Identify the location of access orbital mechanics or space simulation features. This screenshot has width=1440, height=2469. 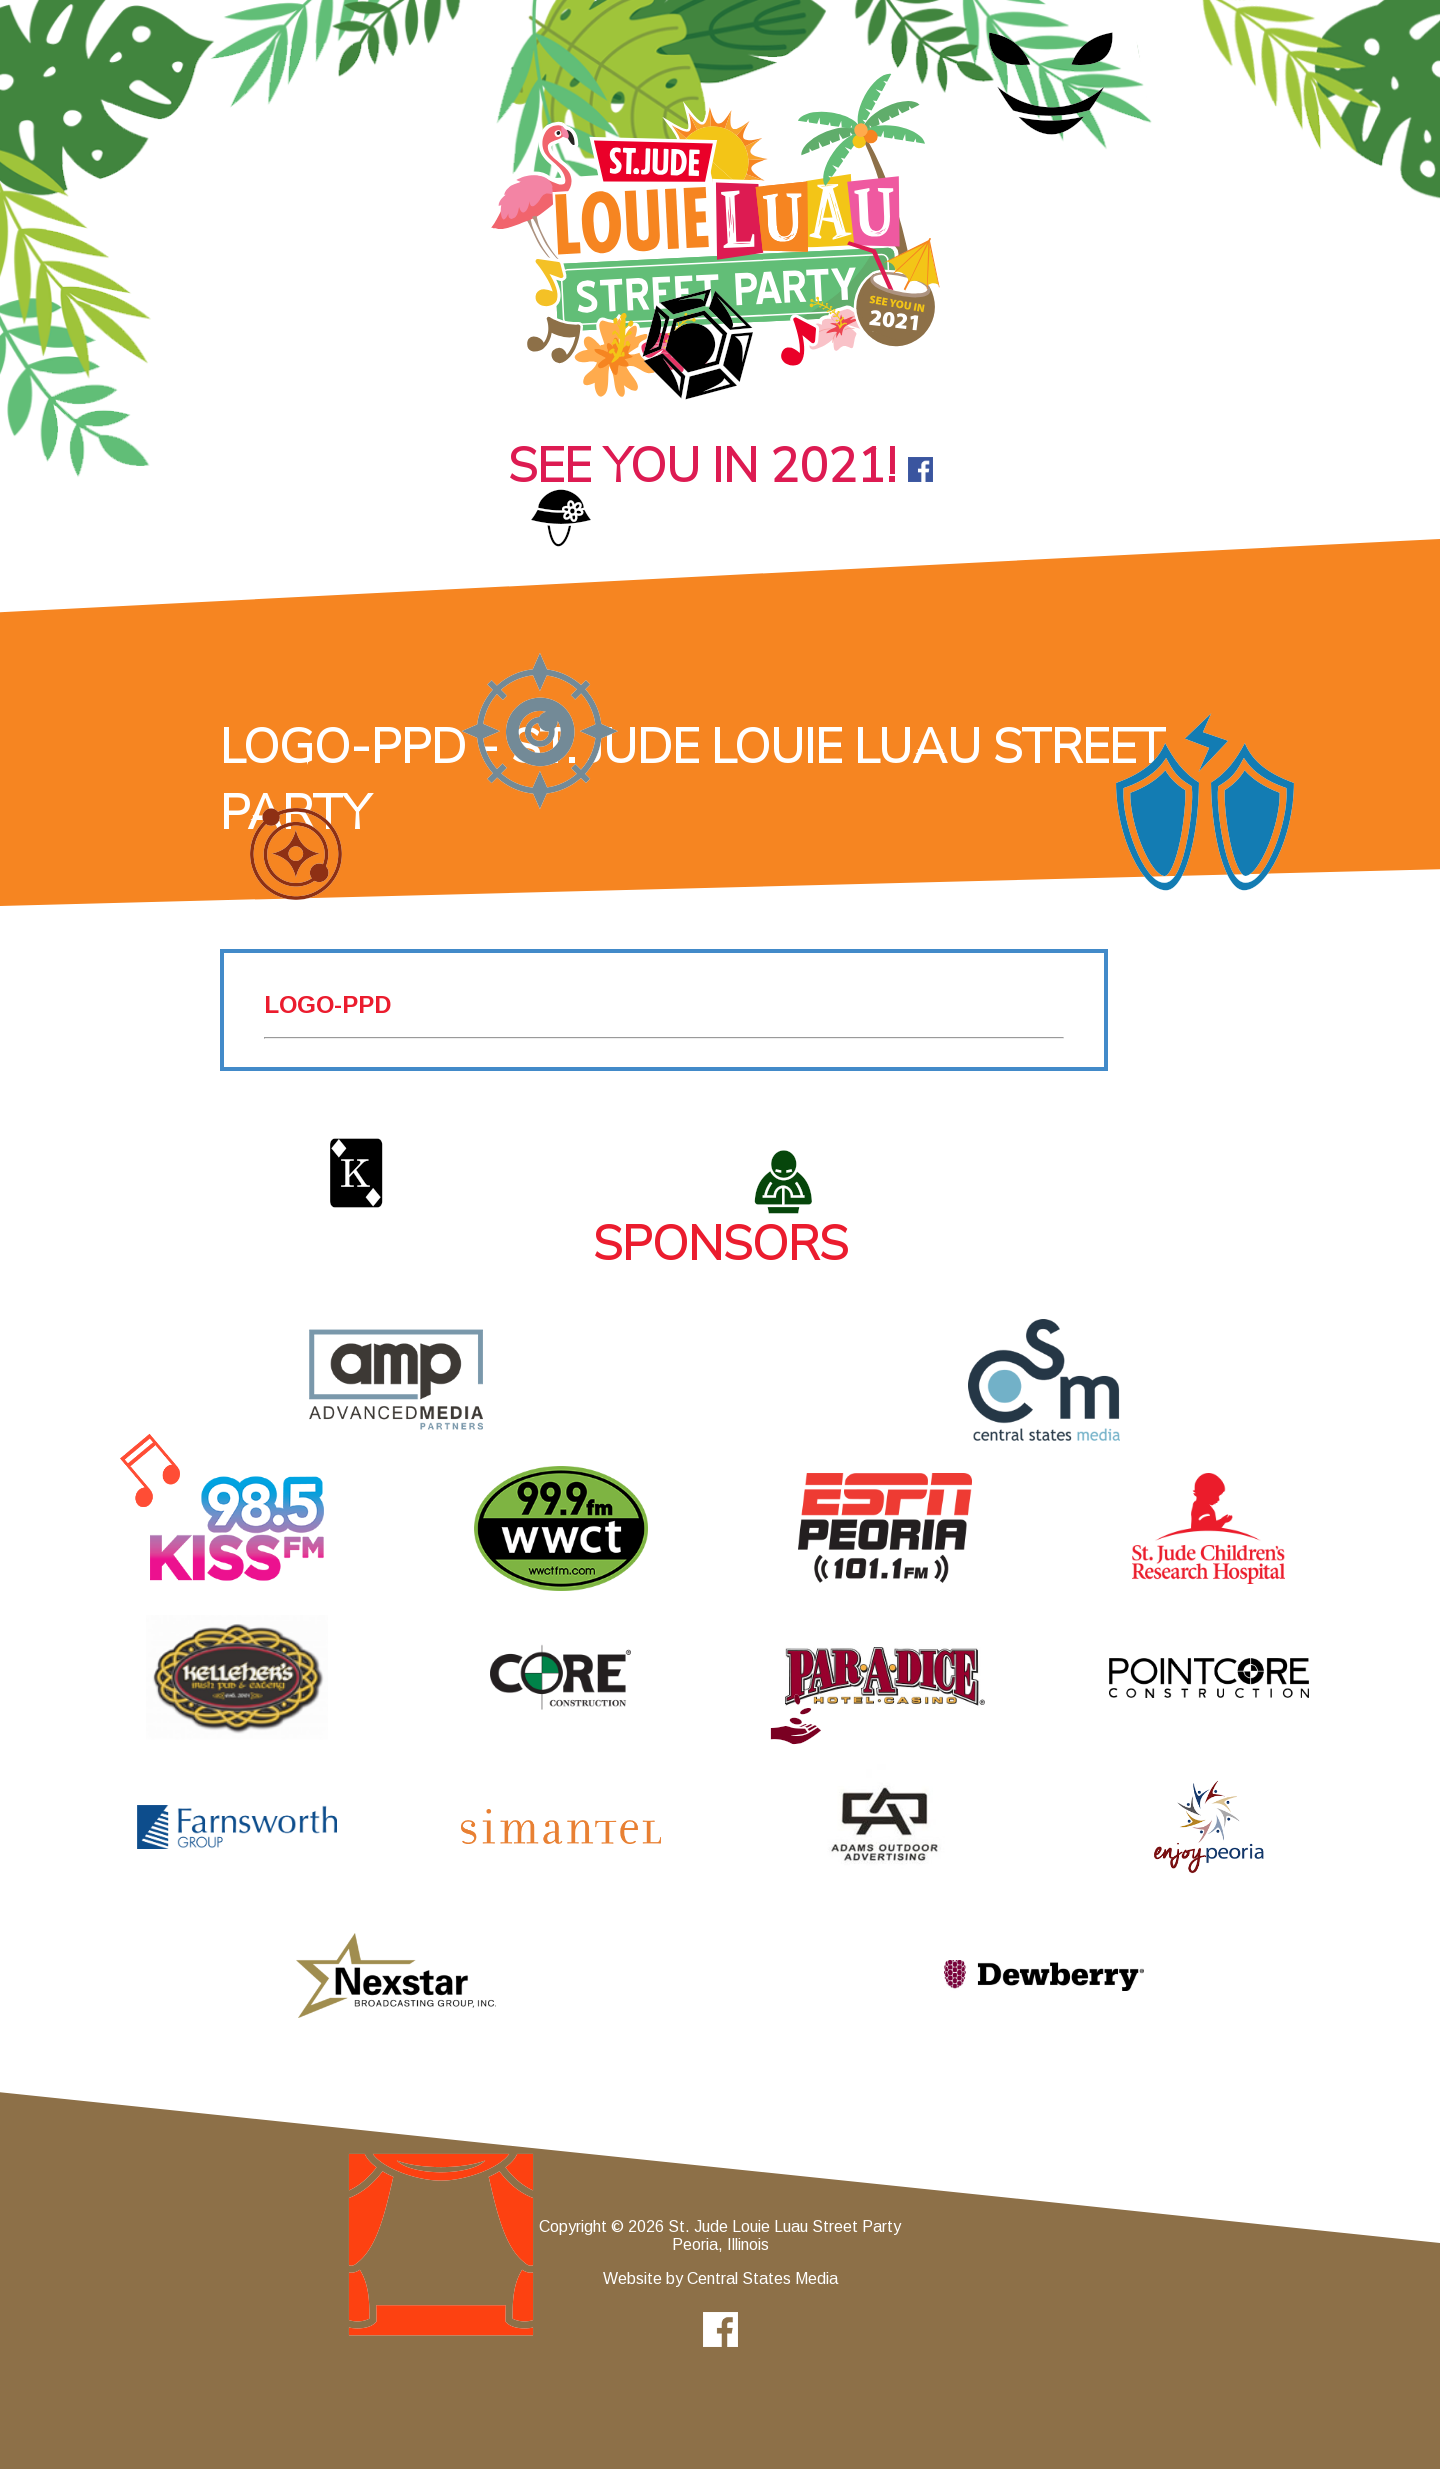
(296, 854).